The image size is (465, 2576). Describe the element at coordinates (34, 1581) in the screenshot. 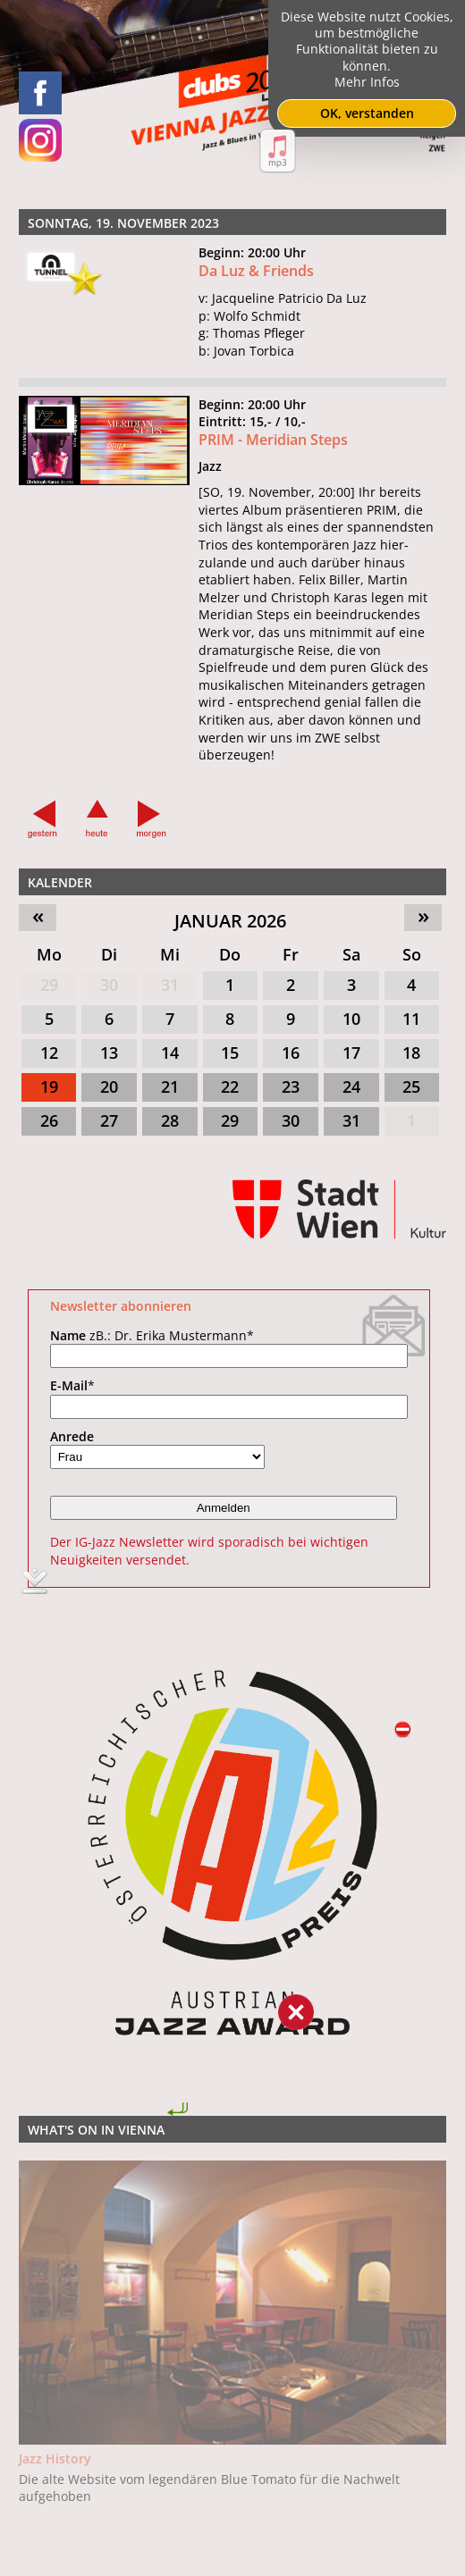

I see `scroll to bottom of page or list` at that location.